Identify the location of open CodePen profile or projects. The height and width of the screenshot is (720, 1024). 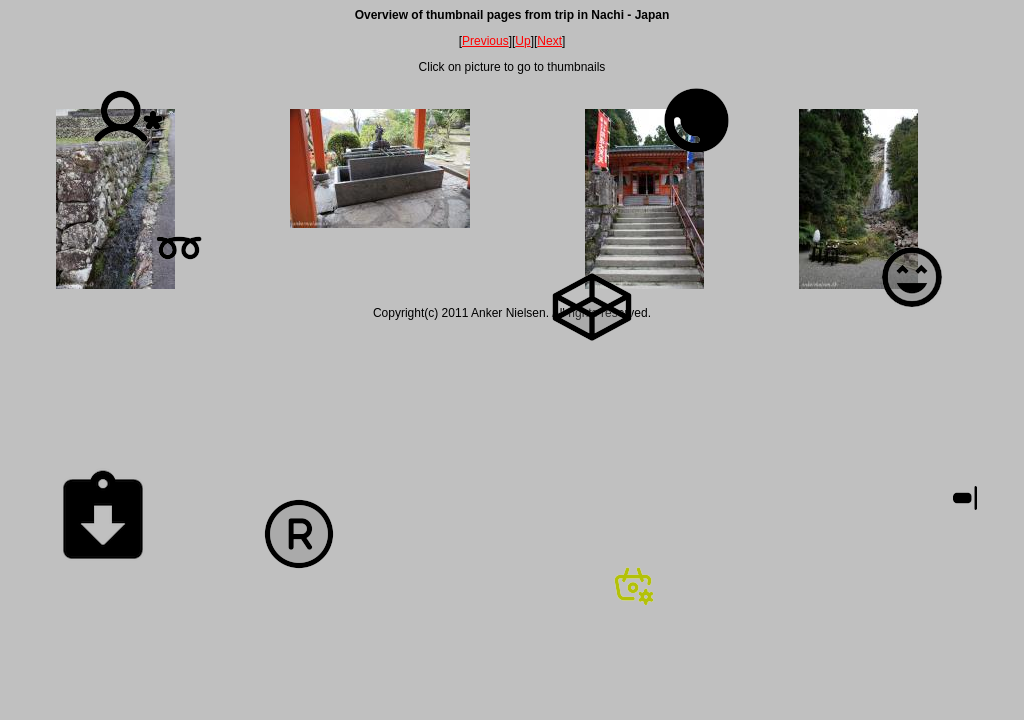
(592, 307).